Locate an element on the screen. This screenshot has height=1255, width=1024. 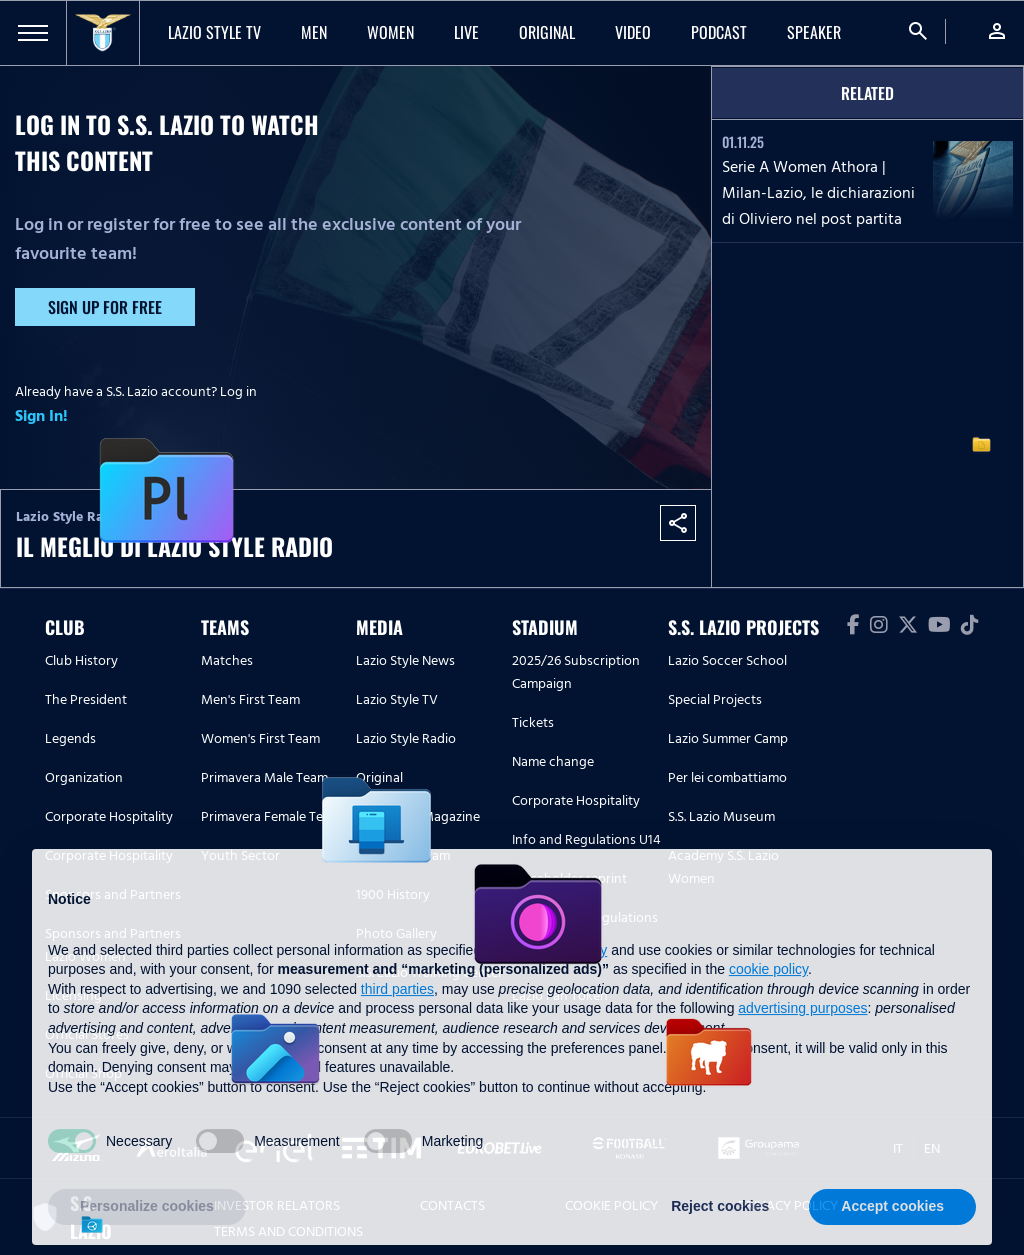
open folder containing Microsoft Mitra or telephony files is located at coordinates (376, 823).